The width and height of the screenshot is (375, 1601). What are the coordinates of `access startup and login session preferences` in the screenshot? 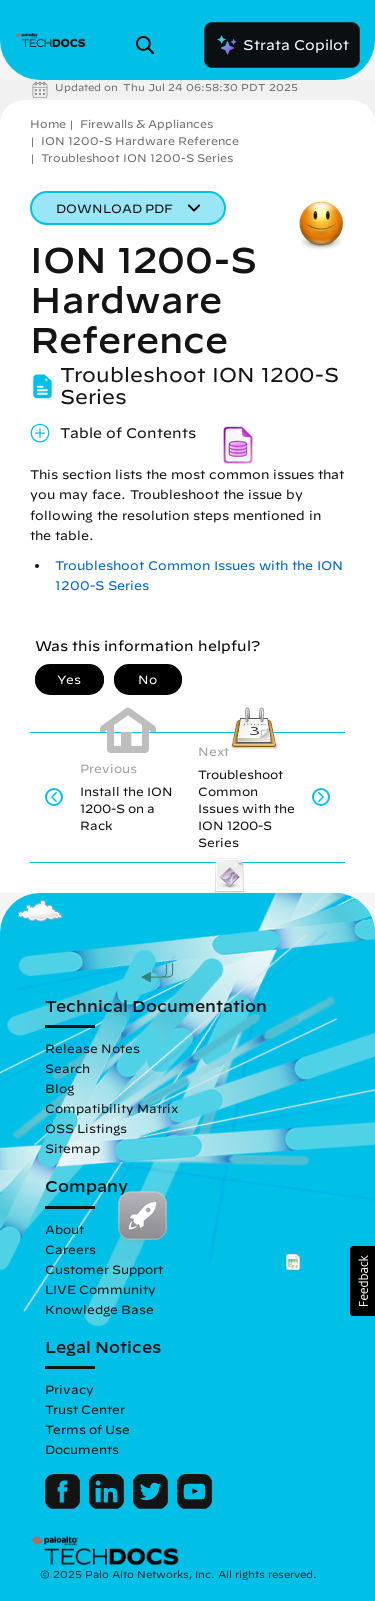 It's located at (142, 1216).